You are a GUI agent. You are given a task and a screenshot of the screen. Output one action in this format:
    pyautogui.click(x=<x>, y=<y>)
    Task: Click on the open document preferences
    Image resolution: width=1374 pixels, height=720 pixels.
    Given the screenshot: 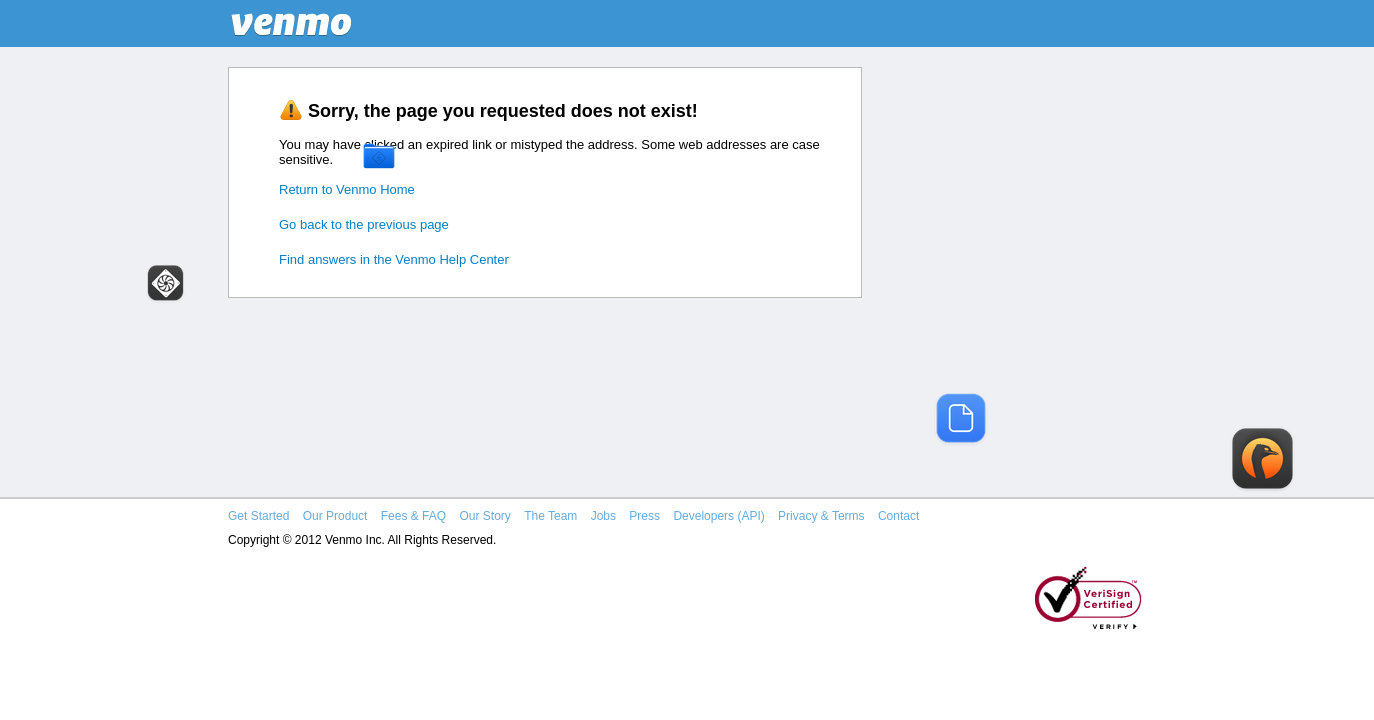 What is the action you would take?
    pyautogui.click(x=961, y=419)
    